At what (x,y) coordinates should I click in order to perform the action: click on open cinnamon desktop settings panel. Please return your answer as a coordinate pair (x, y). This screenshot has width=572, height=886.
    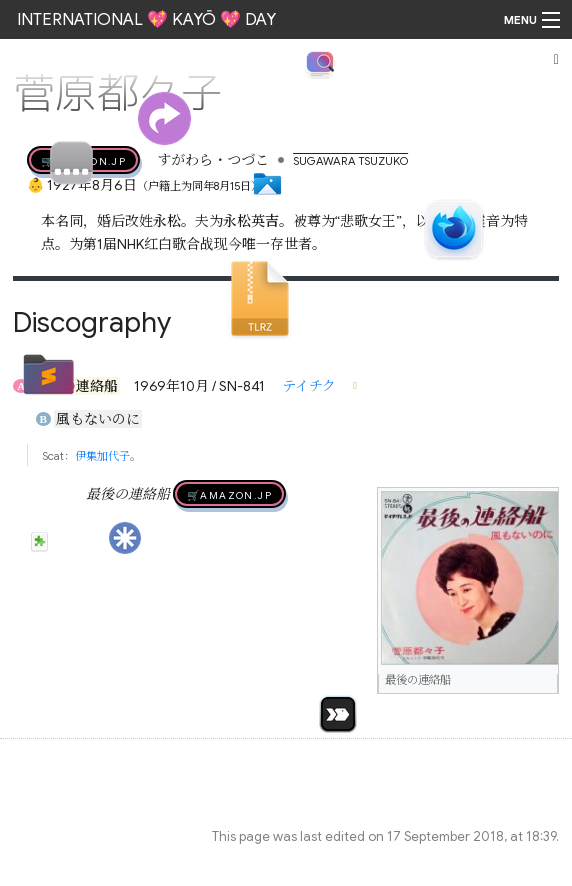
    Looking at the image, I should click on (71, 163).